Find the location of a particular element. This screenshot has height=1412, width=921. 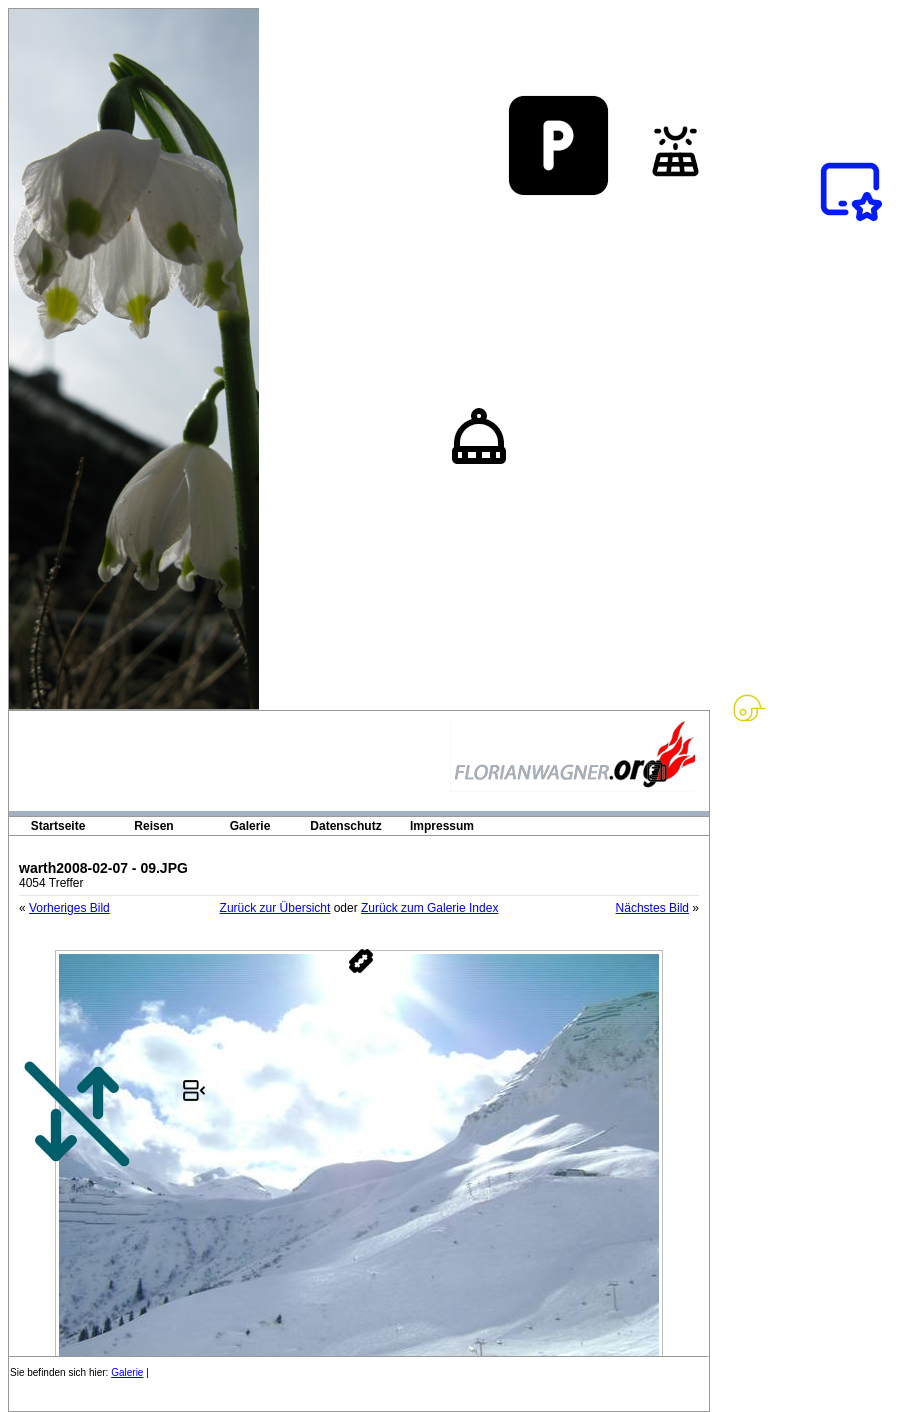

razor blade tool icon is located at coordinates (361, 961).